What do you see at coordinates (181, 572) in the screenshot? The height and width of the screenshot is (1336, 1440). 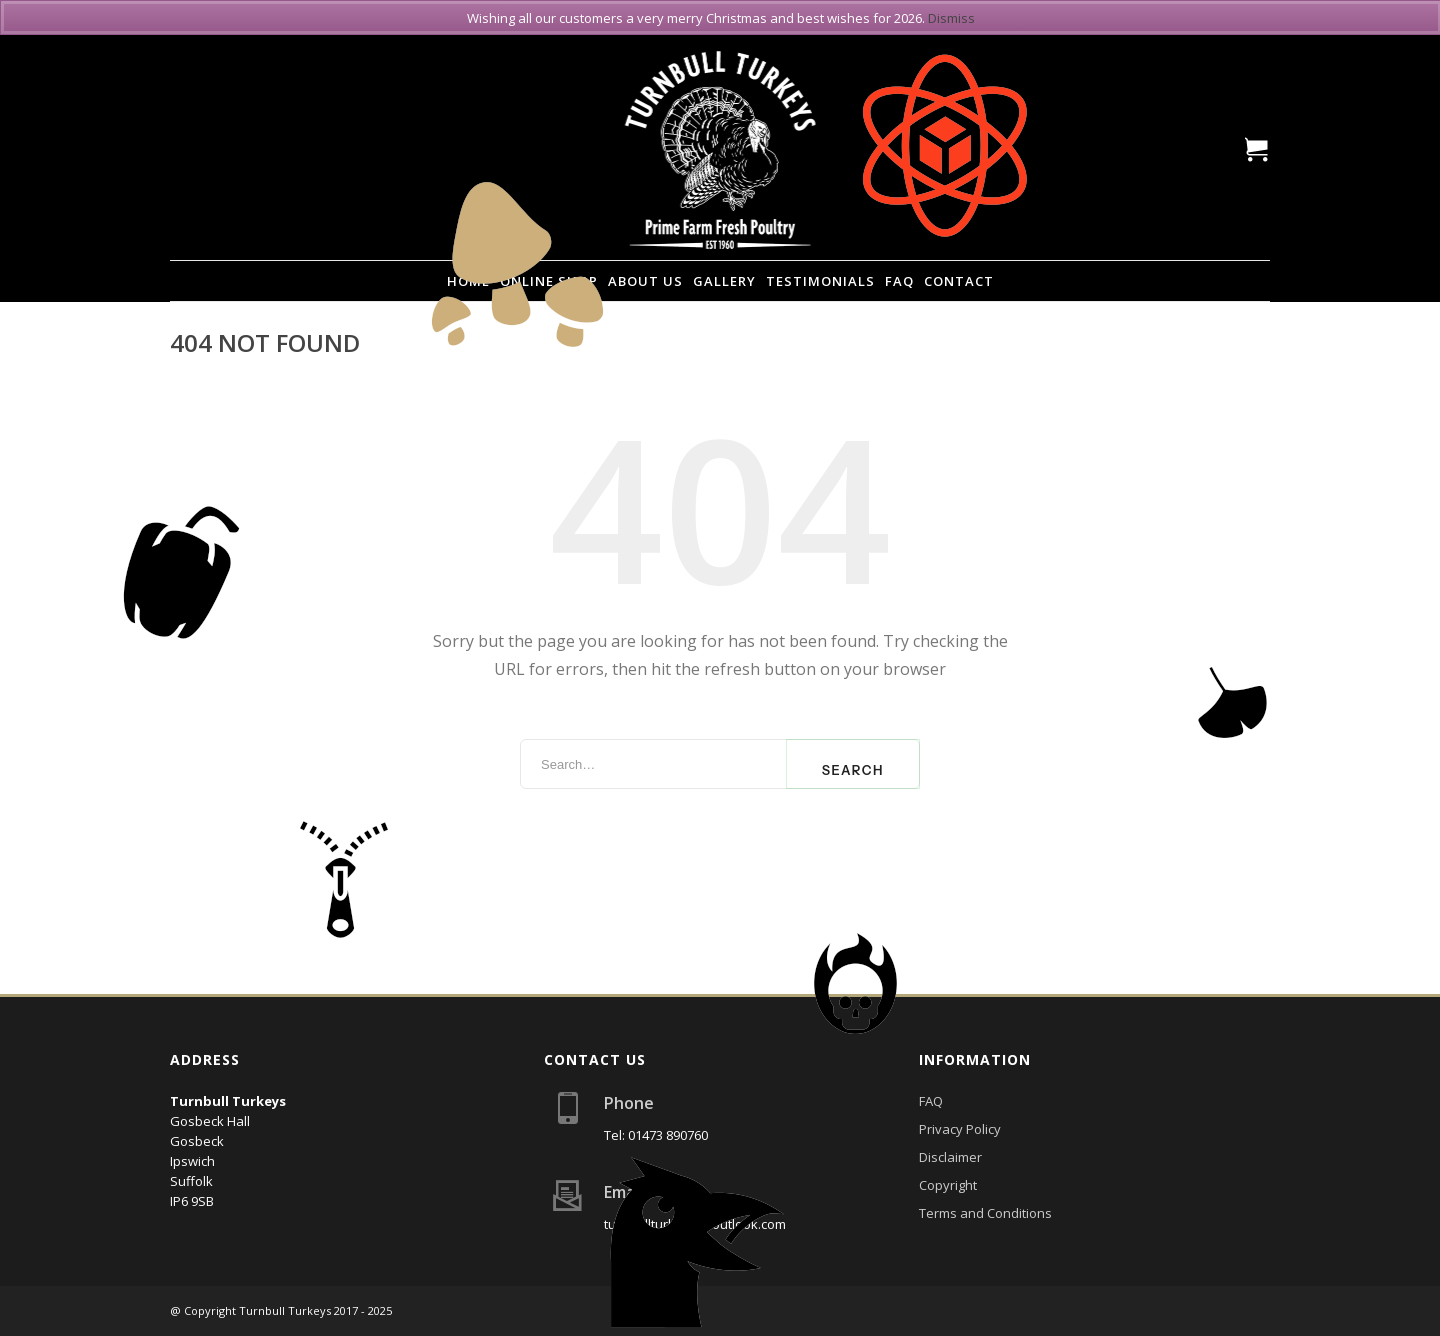 I see `select bell pepper ingredient in a cooking game` at bounding box center [181, 572].